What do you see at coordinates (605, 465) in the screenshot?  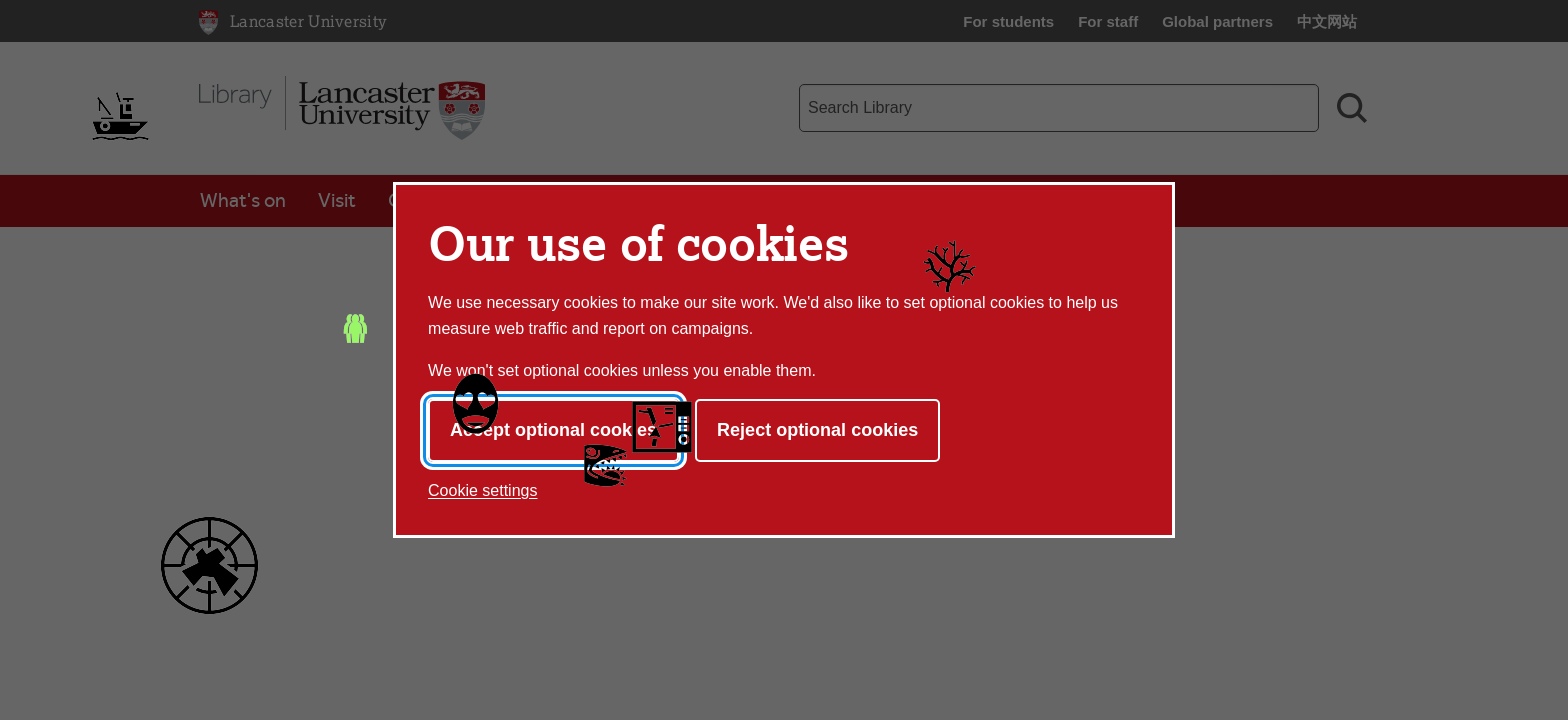 I see `view helicoprion creature profile` at bounding box center [605, 465].